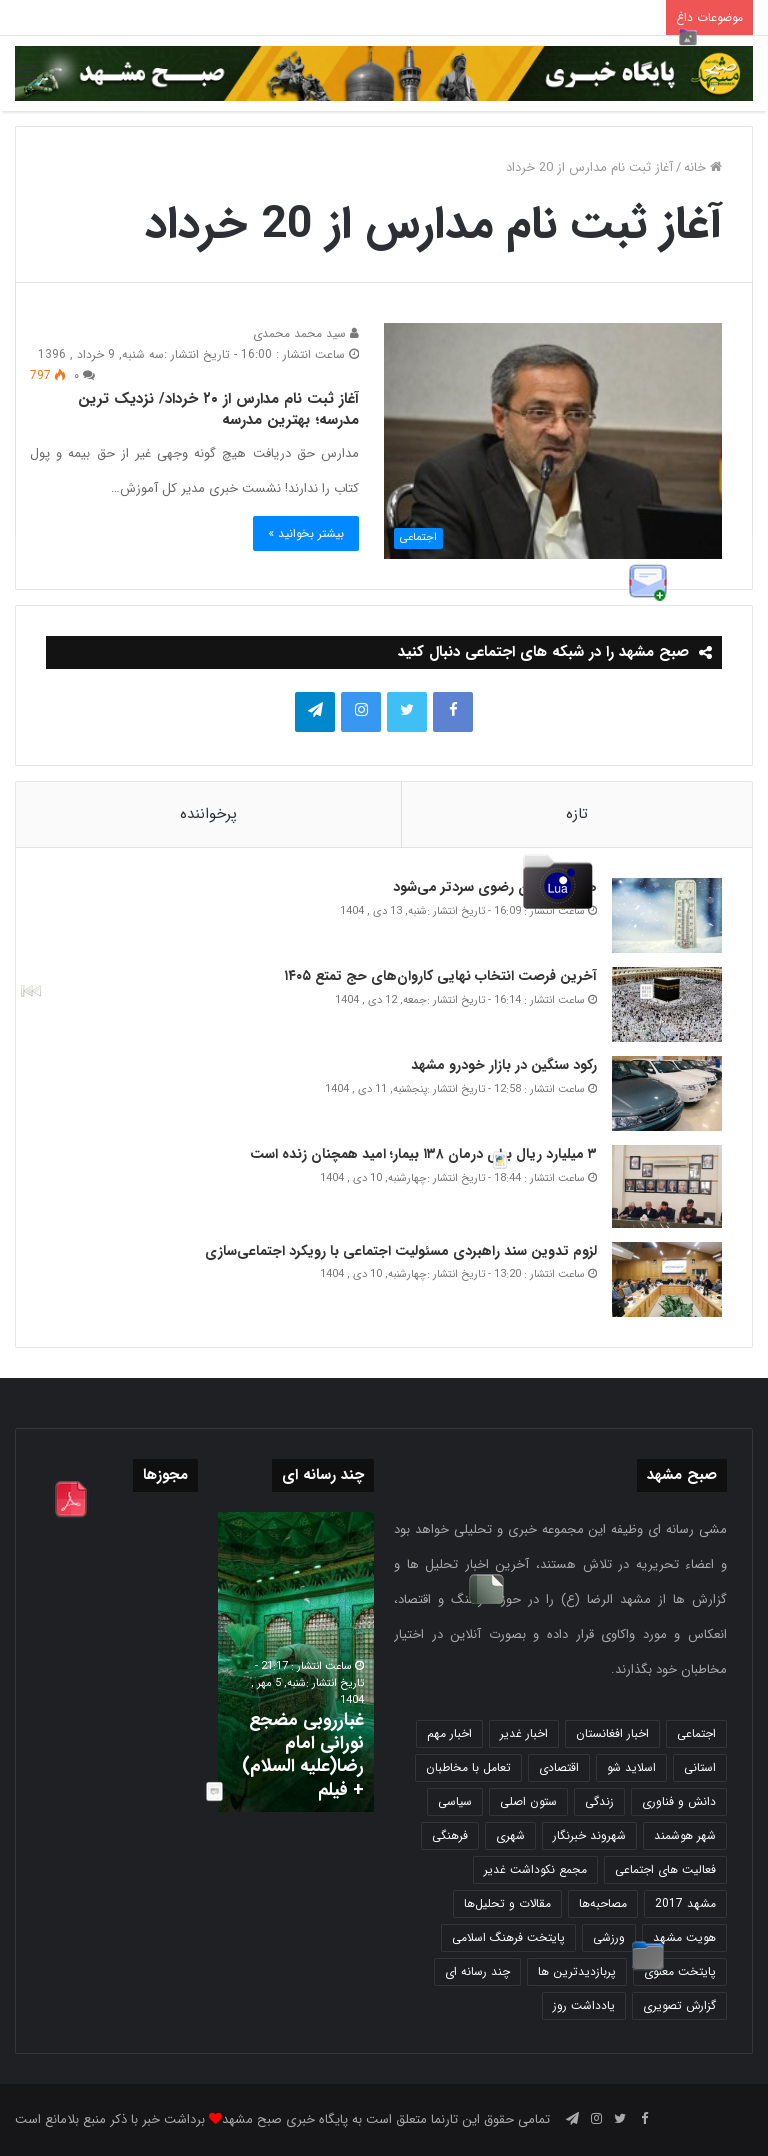  I want to click on indicates a binary or raw data file, so click(646, 991).